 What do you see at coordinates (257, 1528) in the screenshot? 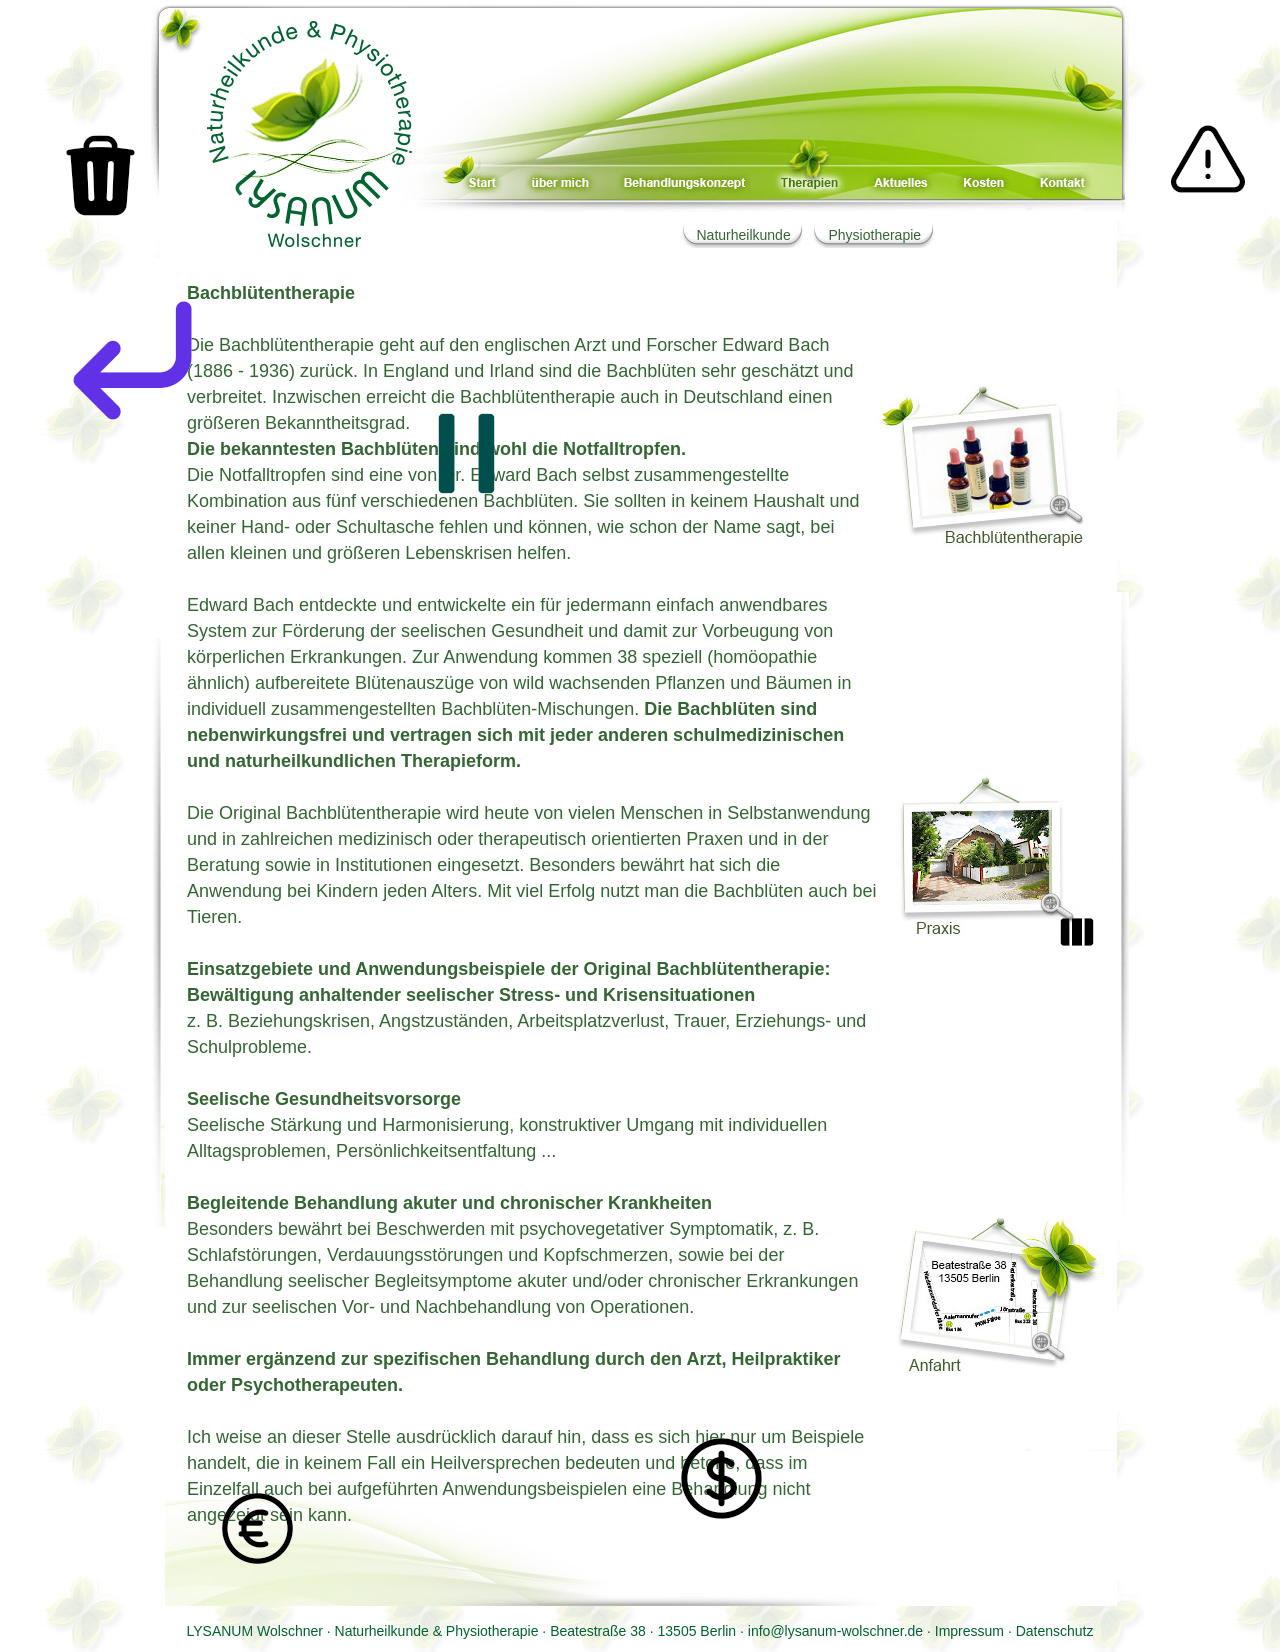
I see `view price in euros` at bounding box center [257, 1528].